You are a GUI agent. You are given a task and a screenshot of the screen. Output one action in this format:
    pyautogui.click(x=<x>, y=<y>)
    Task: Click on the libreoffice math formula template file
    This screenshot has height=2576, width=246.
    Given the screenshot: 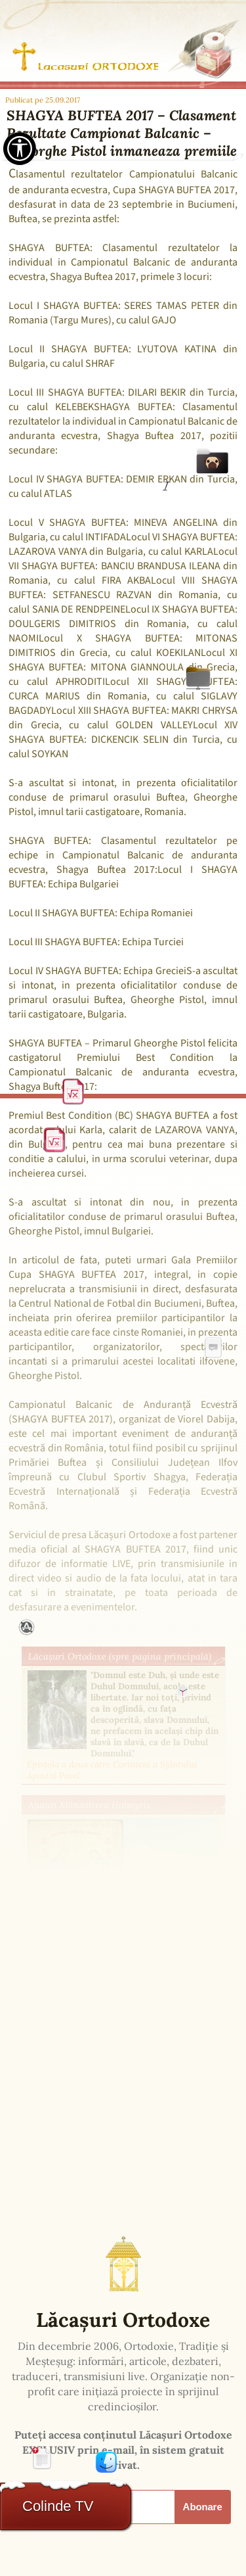 What is the action you would take?
    pyautogui.click(x=54, y=1140)
    